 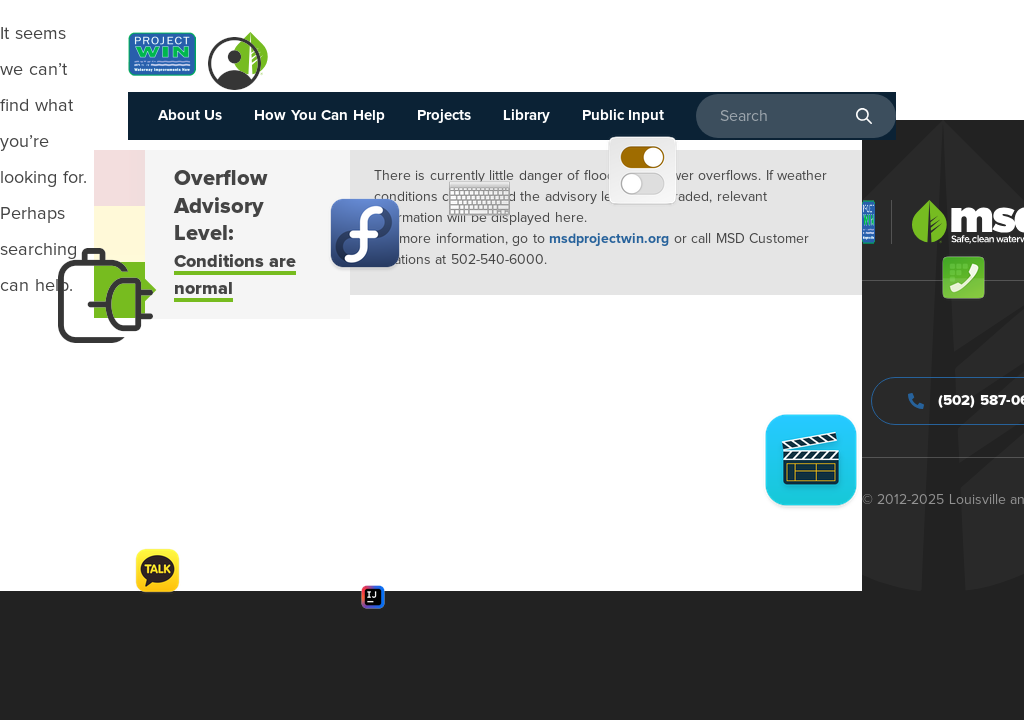 I want to click on open losslesscut video editing app, so click(x=811, y=460).